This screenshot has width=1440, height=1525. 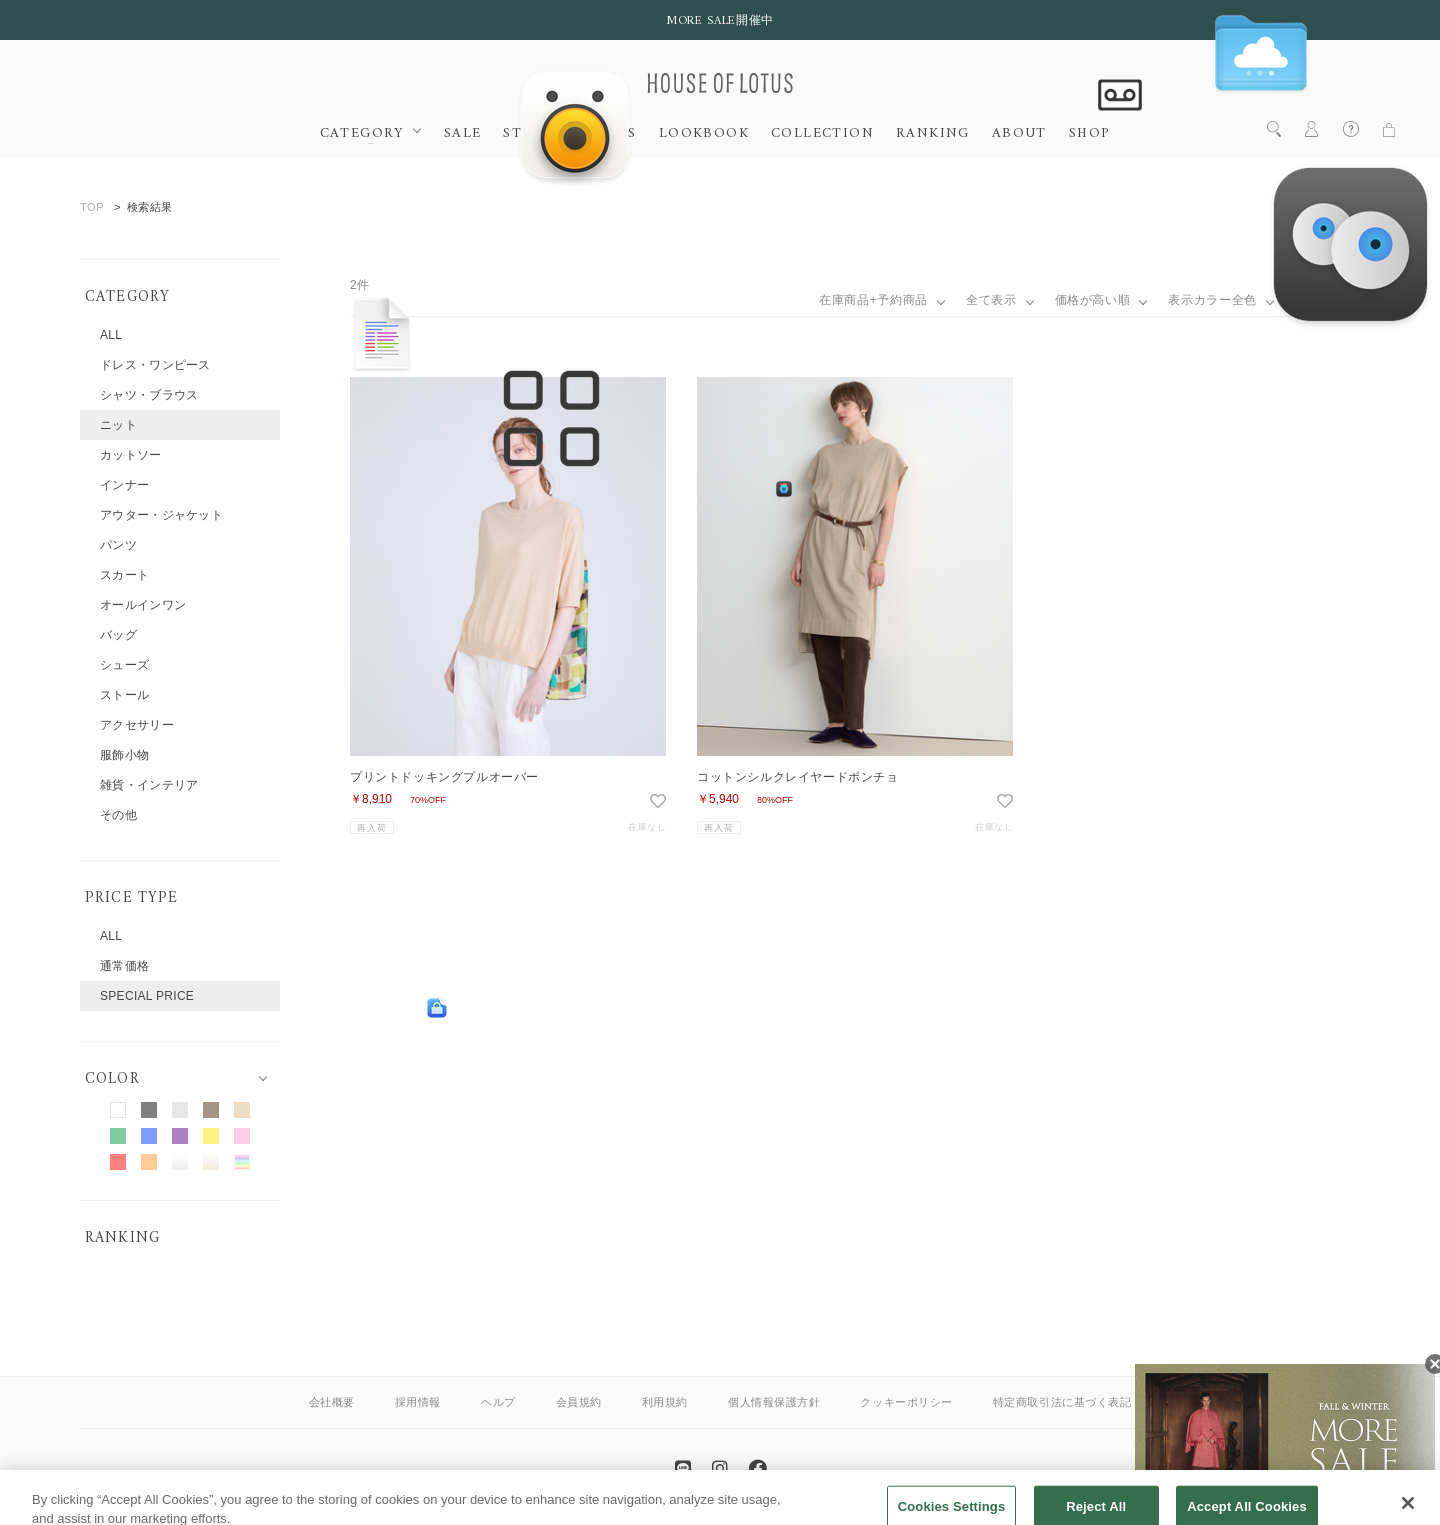 I want to click on access cloud storage or remote file connections, so click(x=1261, y=53).